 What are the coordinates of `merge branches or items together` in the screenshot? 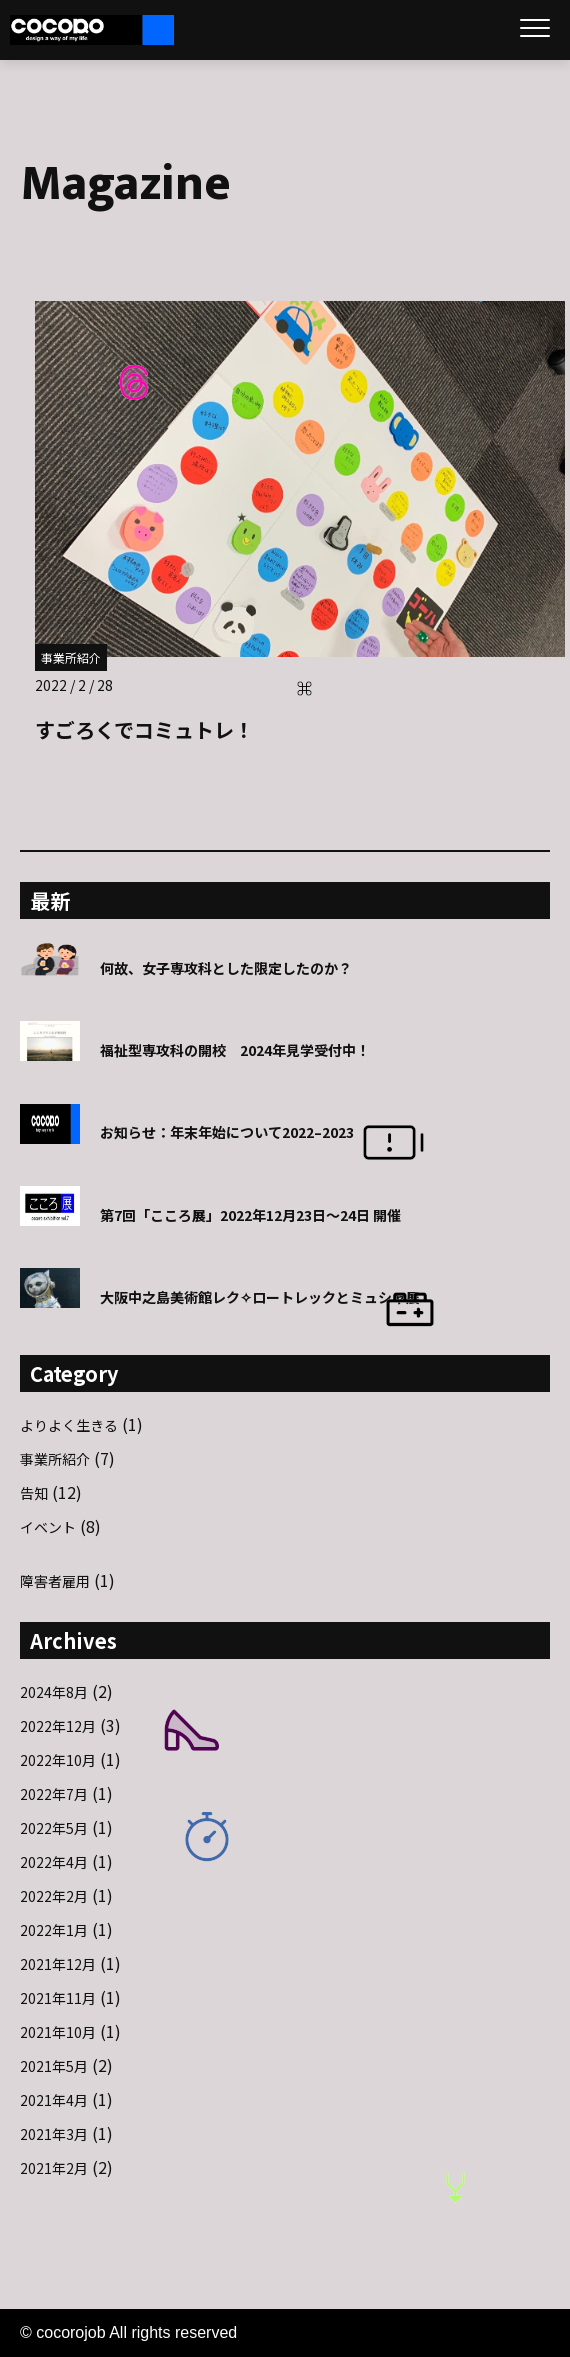 It's located at (455, 2186).